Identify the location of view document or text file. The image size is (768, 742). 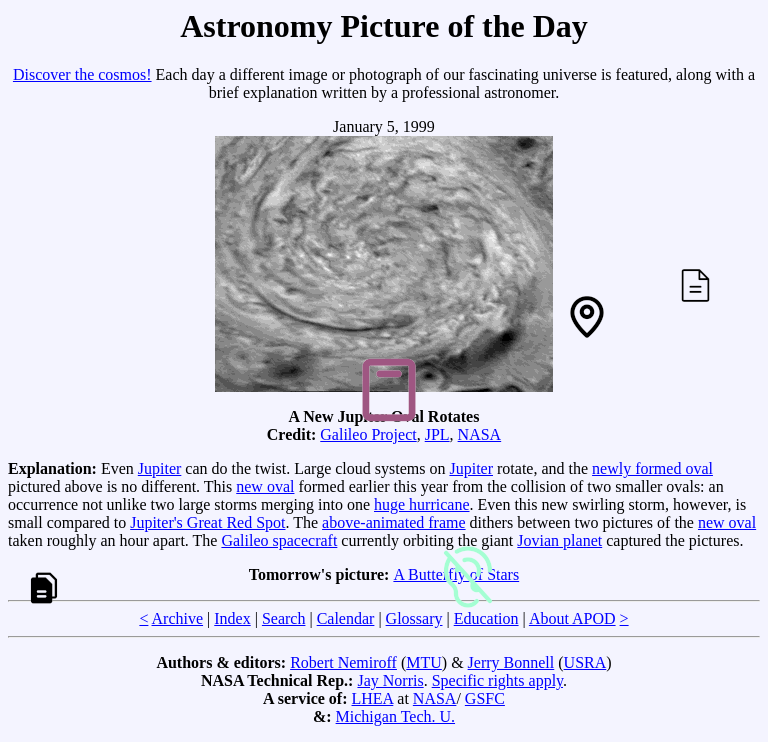
(695, 285).